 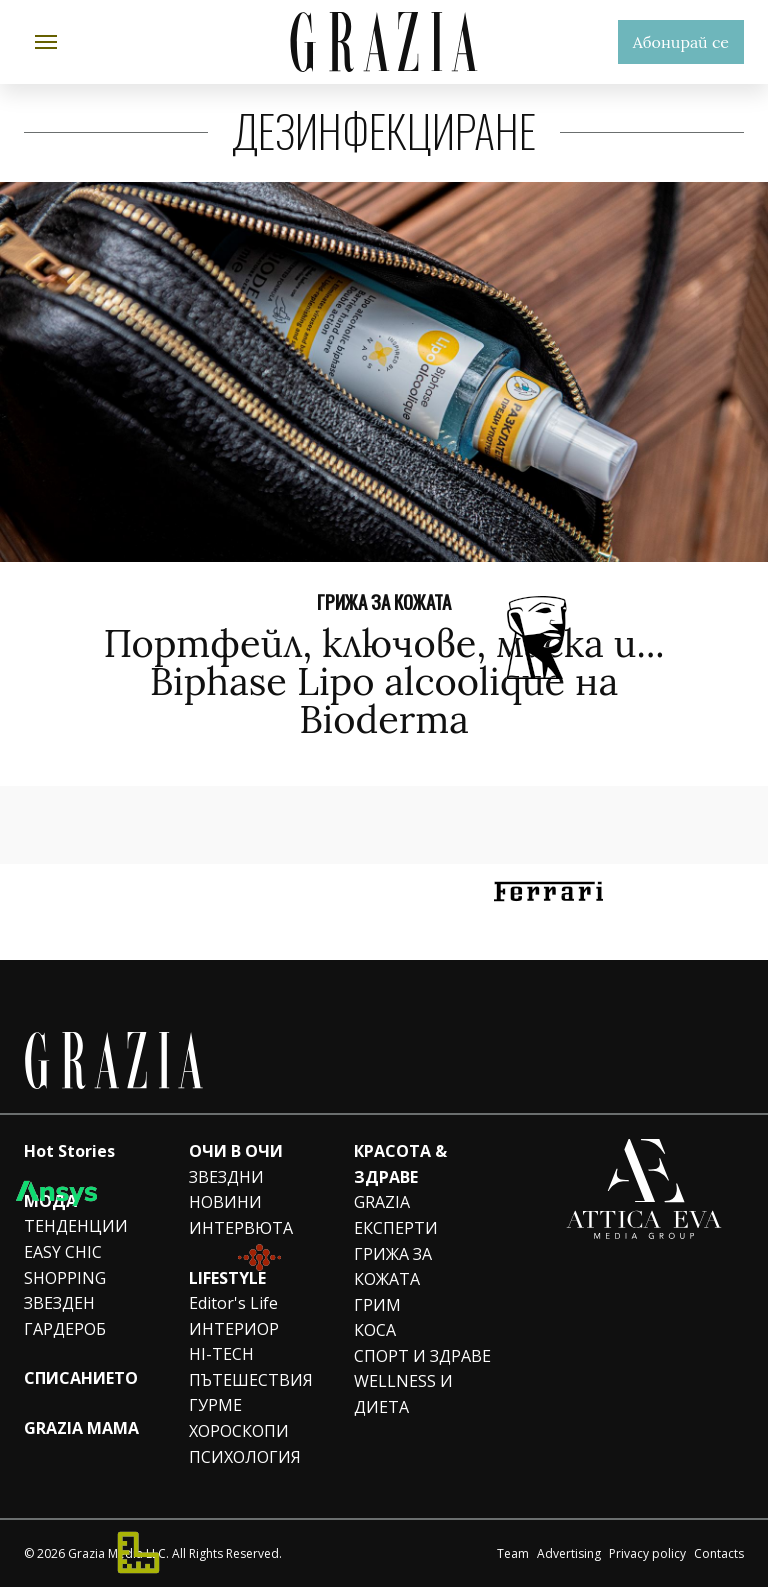 What do you see at coordinates (138, 1552) in the screenshot?
I see `access measurement or ruler tool` at bounding box center [138, 1552].